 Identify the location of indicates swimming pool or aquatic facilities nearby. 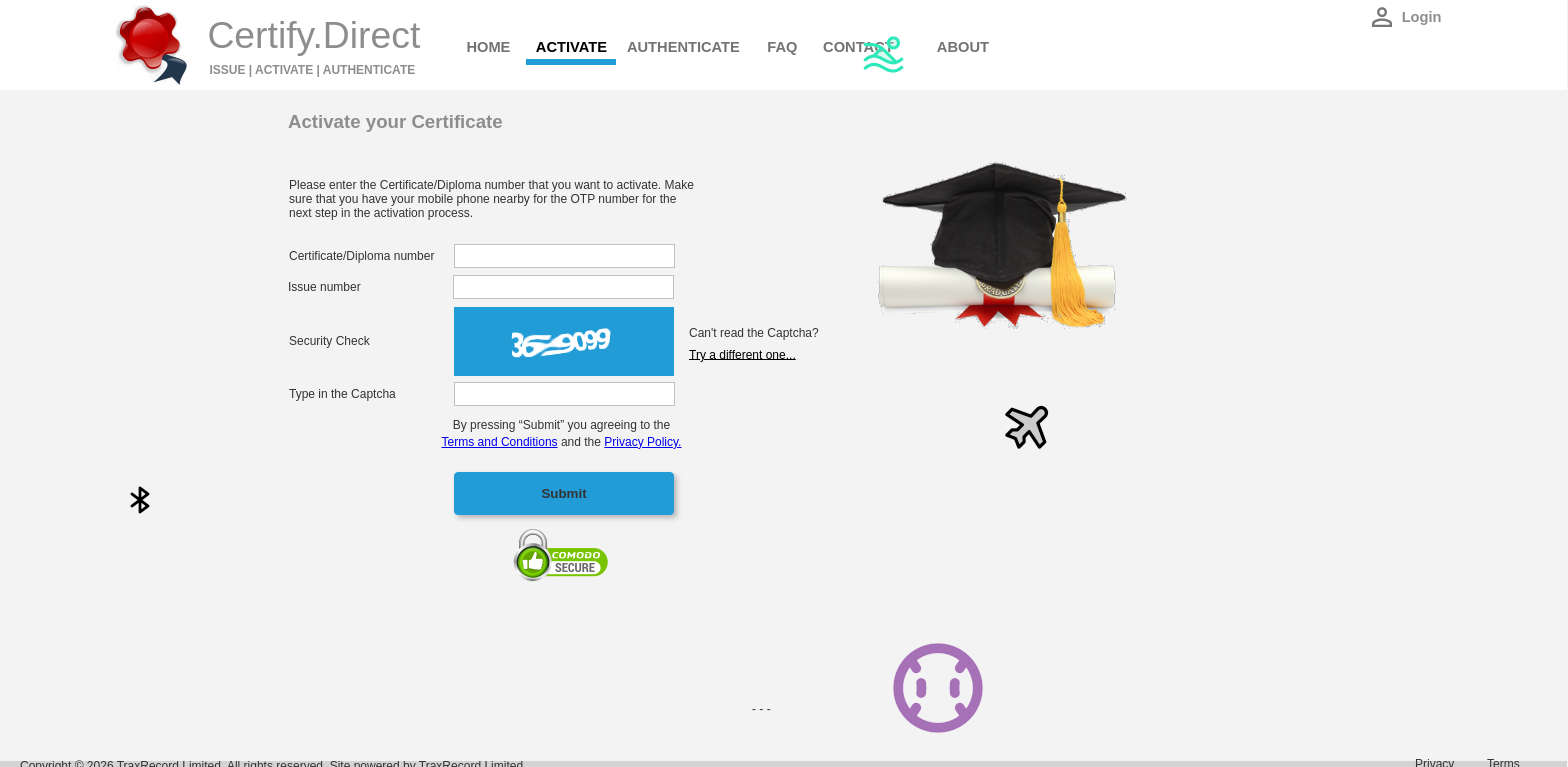
(883, 54).